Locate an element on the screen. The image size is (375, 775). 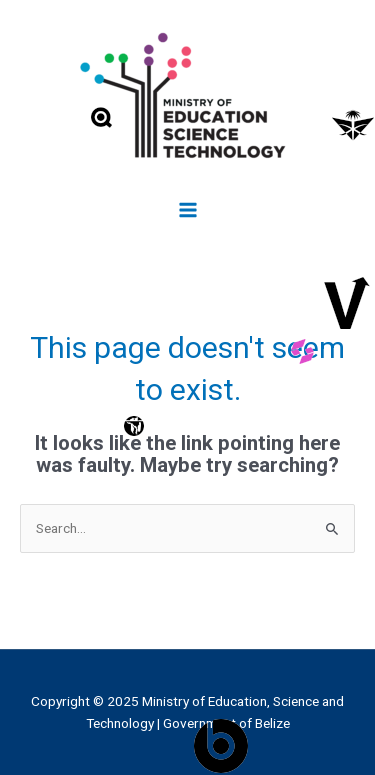
navigate to Saudia Airlines website or app is located at coordinates (353, 125).